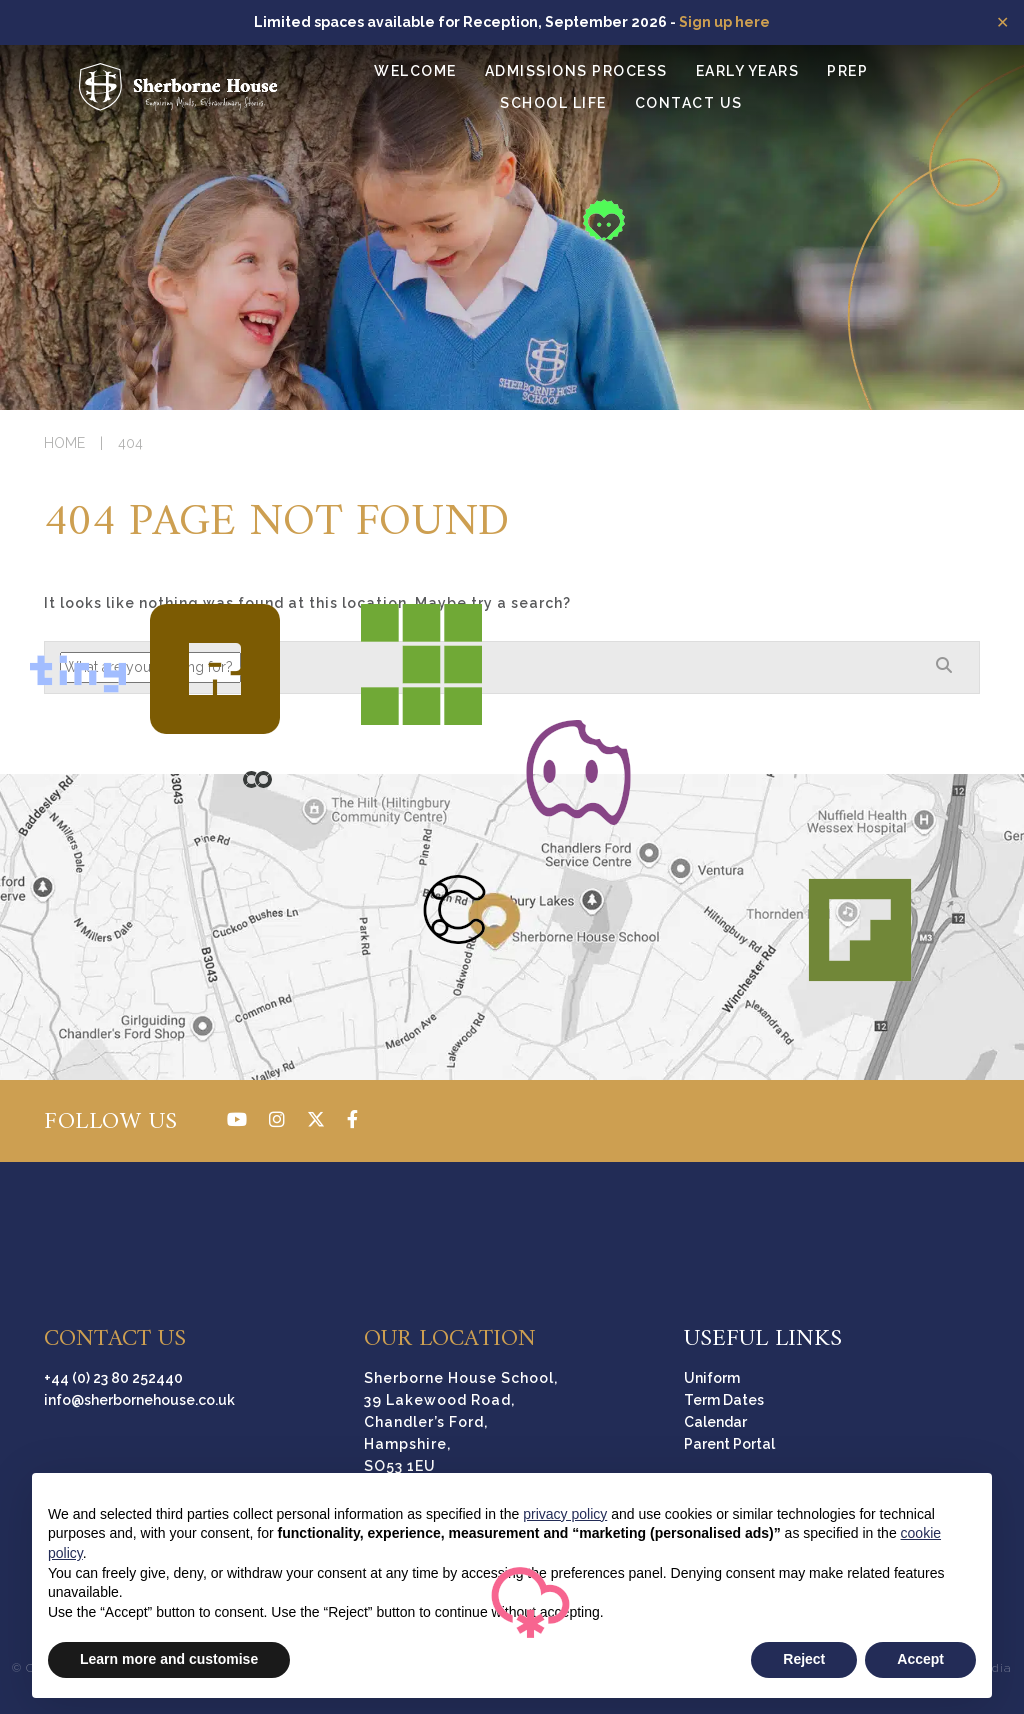 The image size is (1024, 1714). What do you see at coordinates (860, 930) in the screenshot?
I see `open Flipboard app` at bounding box center [860, 930].